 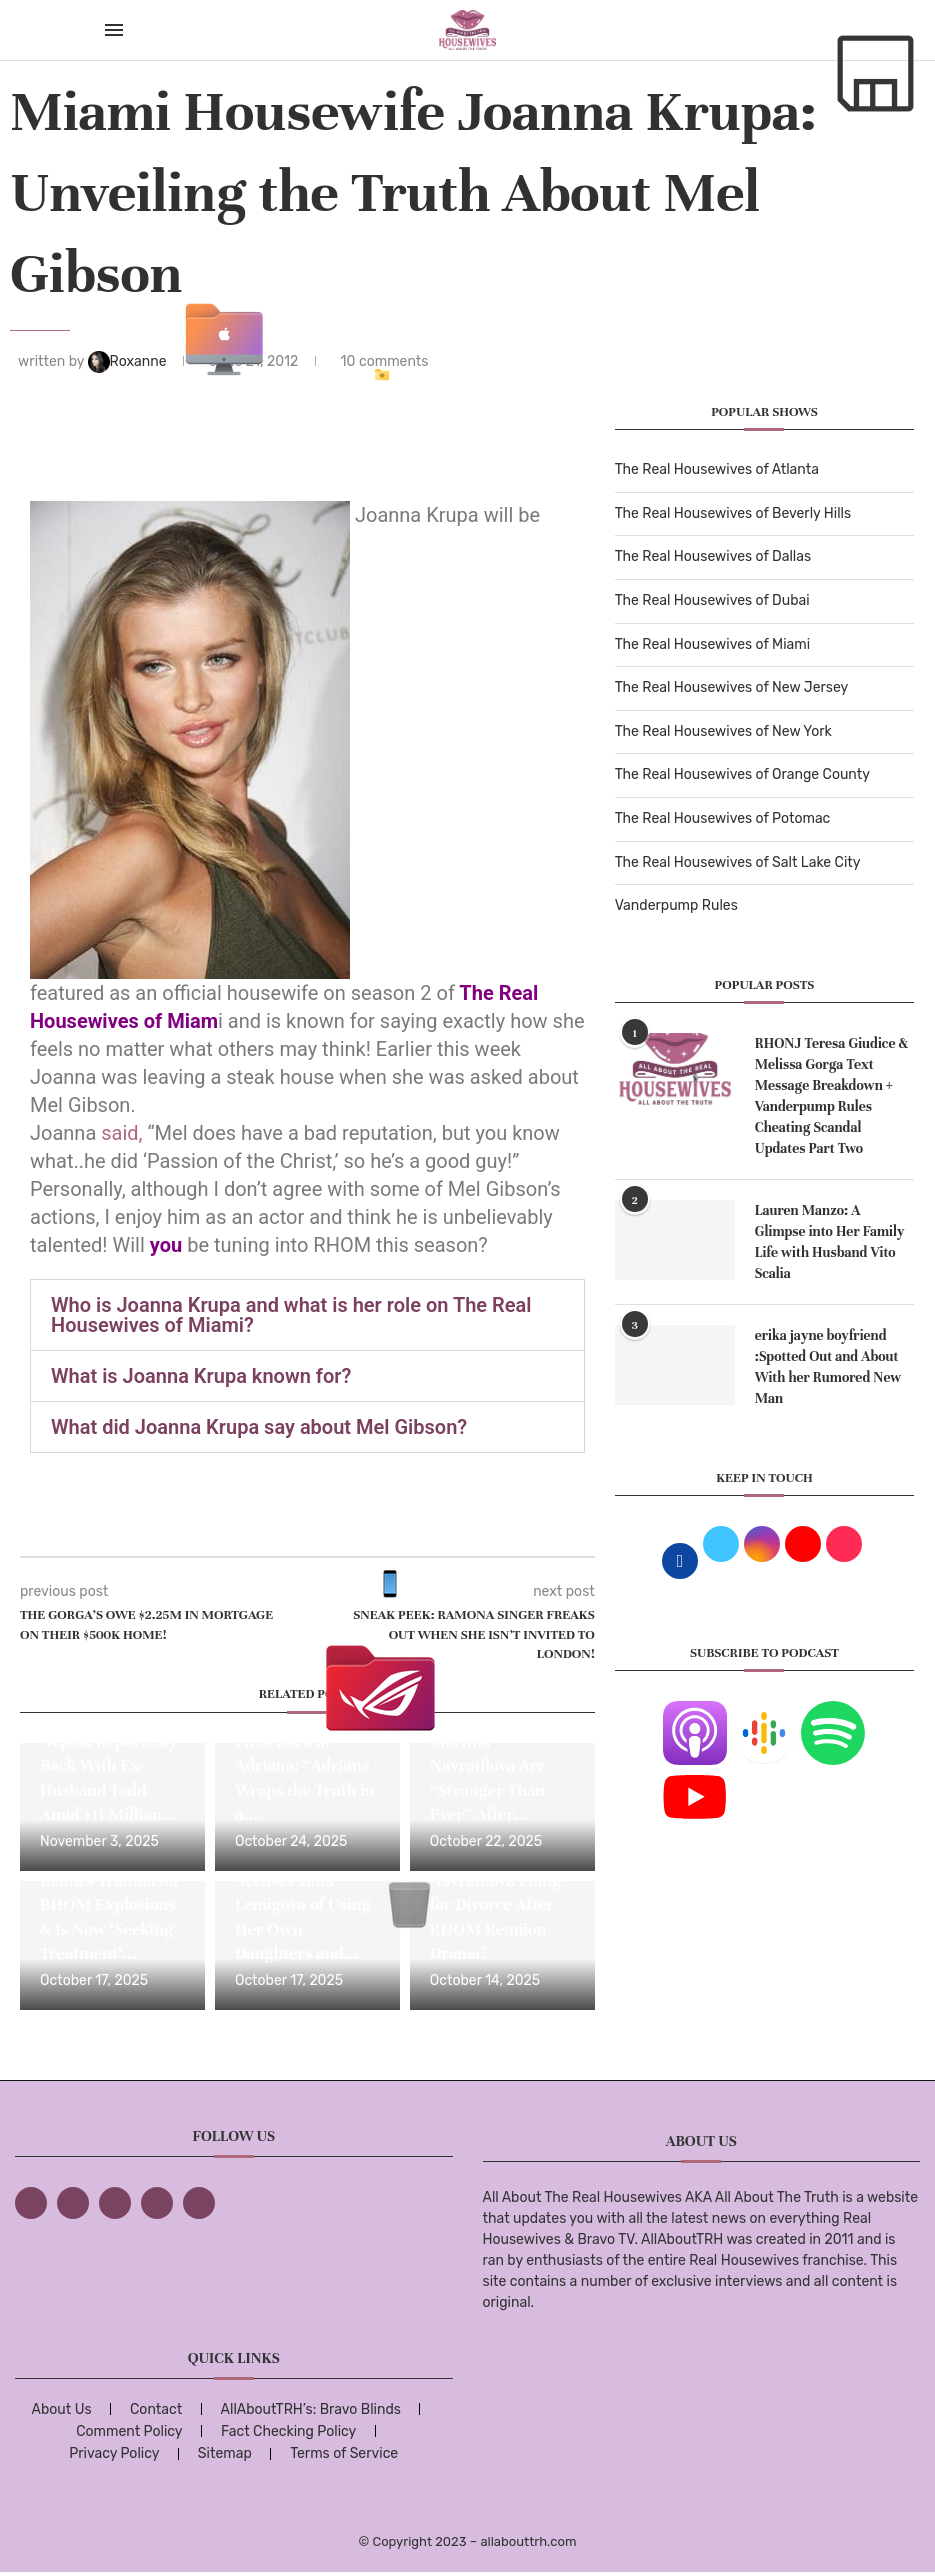 What do you see at coordinates (409, 1904) in the screenshot?
I see `empty trash bin ready to receive deleted items` at bounding box center [409, 1904].